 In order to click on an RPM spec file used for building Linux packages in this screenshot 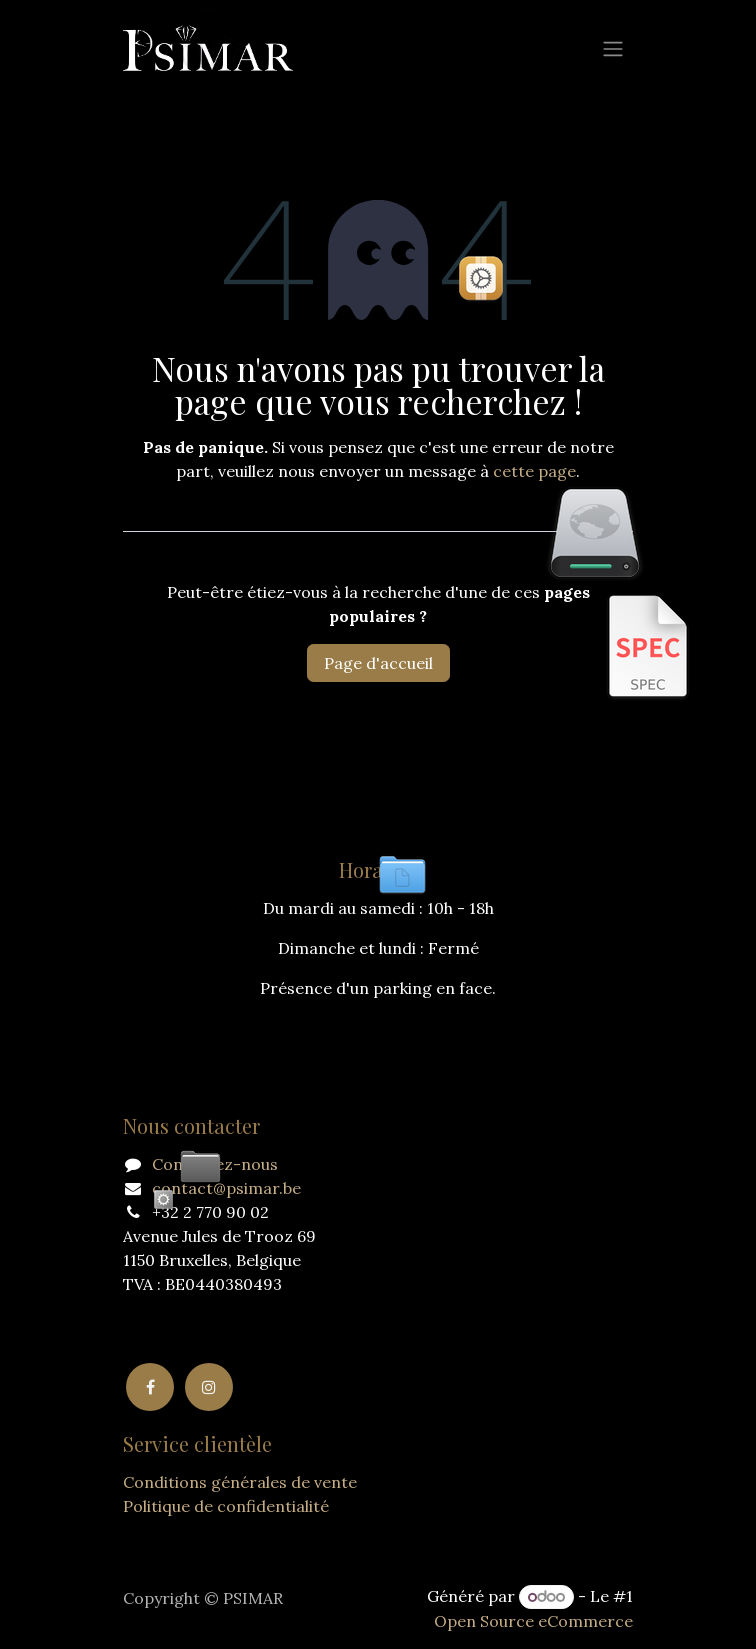, I will do `click(648, 648)`.